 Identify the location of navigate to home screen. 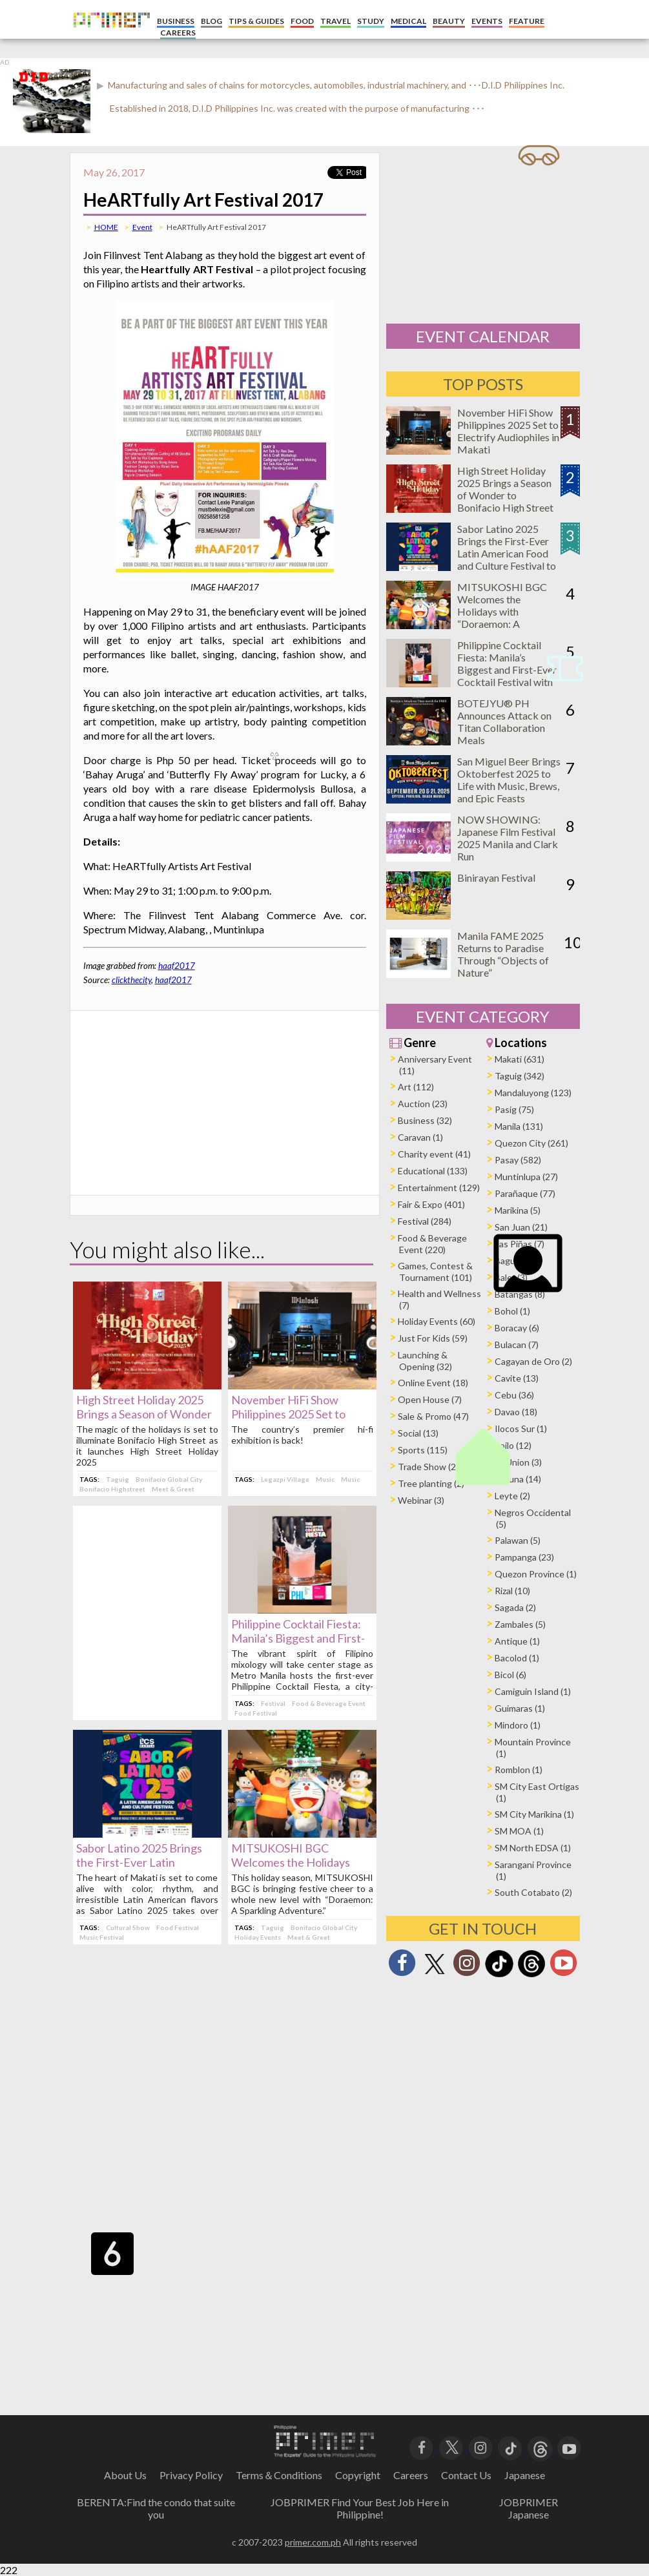
(483, 1458).